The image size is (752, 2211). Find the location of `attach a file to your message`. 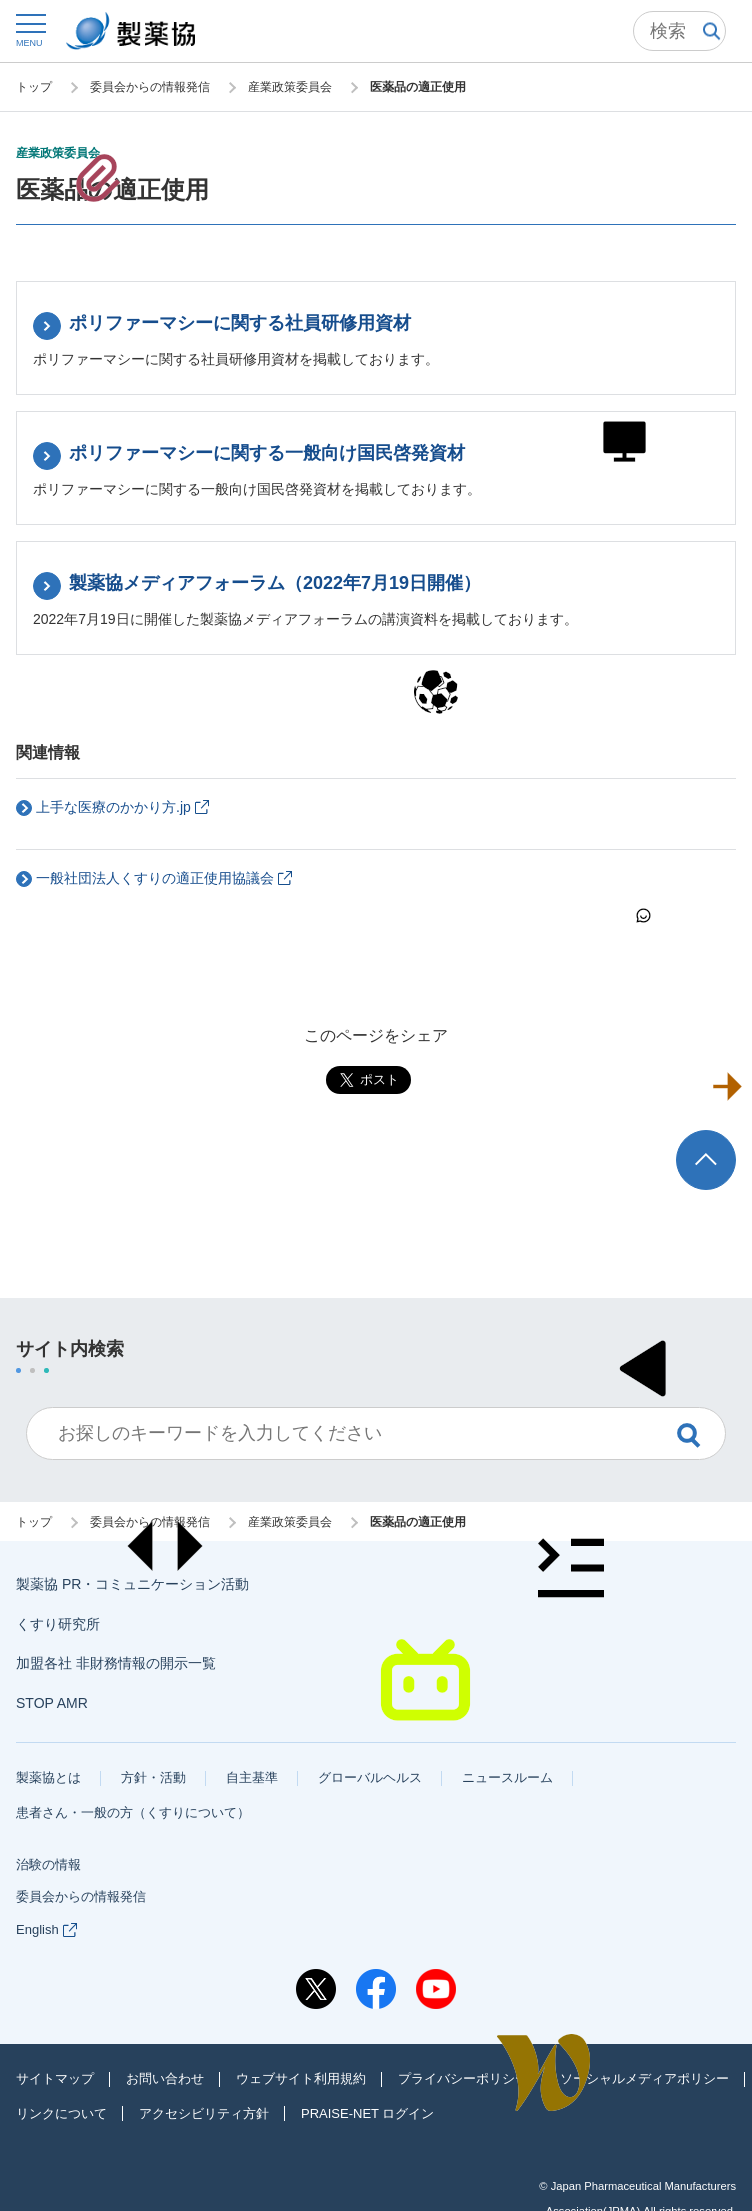

attach a file to your message is located at coordinates (99, 179).